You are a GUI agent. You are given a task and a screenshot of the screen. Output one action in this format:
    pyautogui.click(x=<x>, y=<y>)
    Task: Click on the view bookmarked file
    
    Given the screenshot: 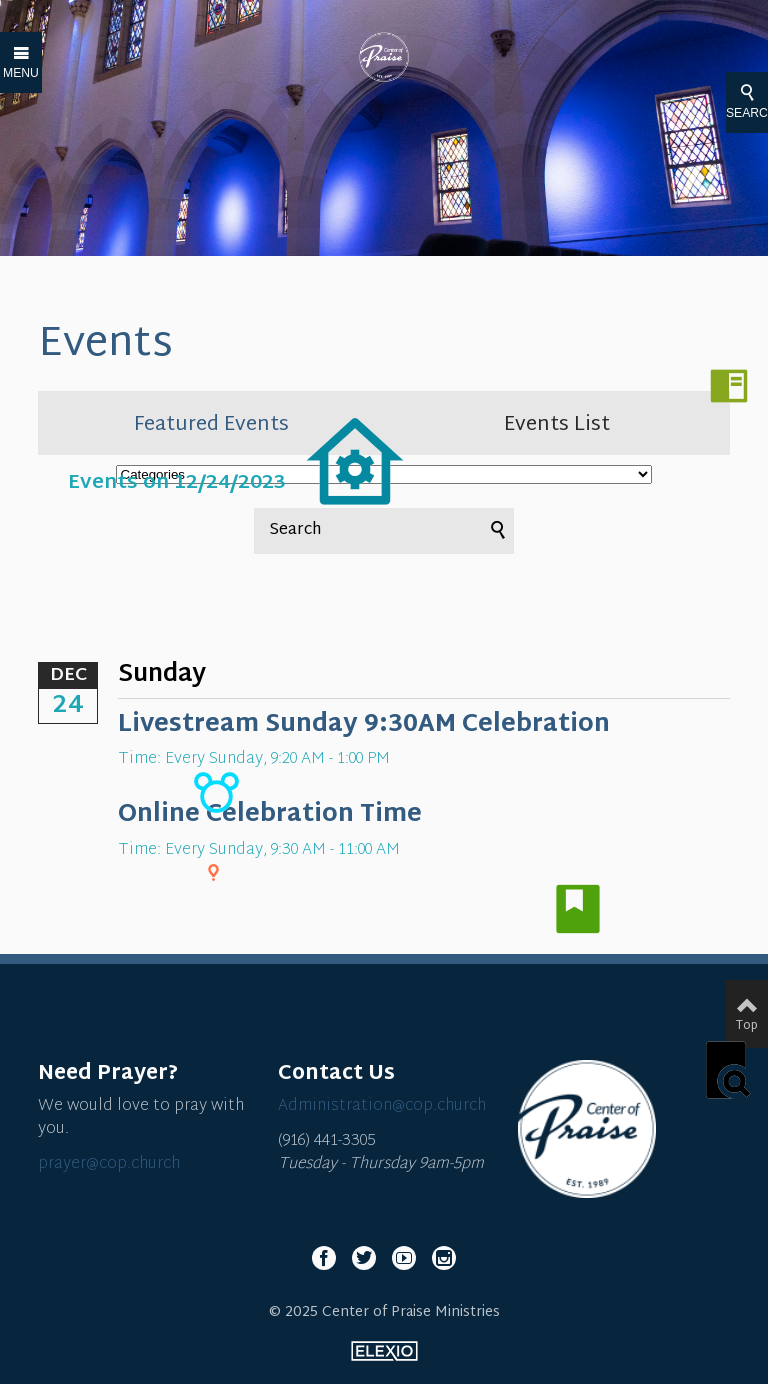 What is the action you would take?
    pyautogui.click(x=578, y=909)
    